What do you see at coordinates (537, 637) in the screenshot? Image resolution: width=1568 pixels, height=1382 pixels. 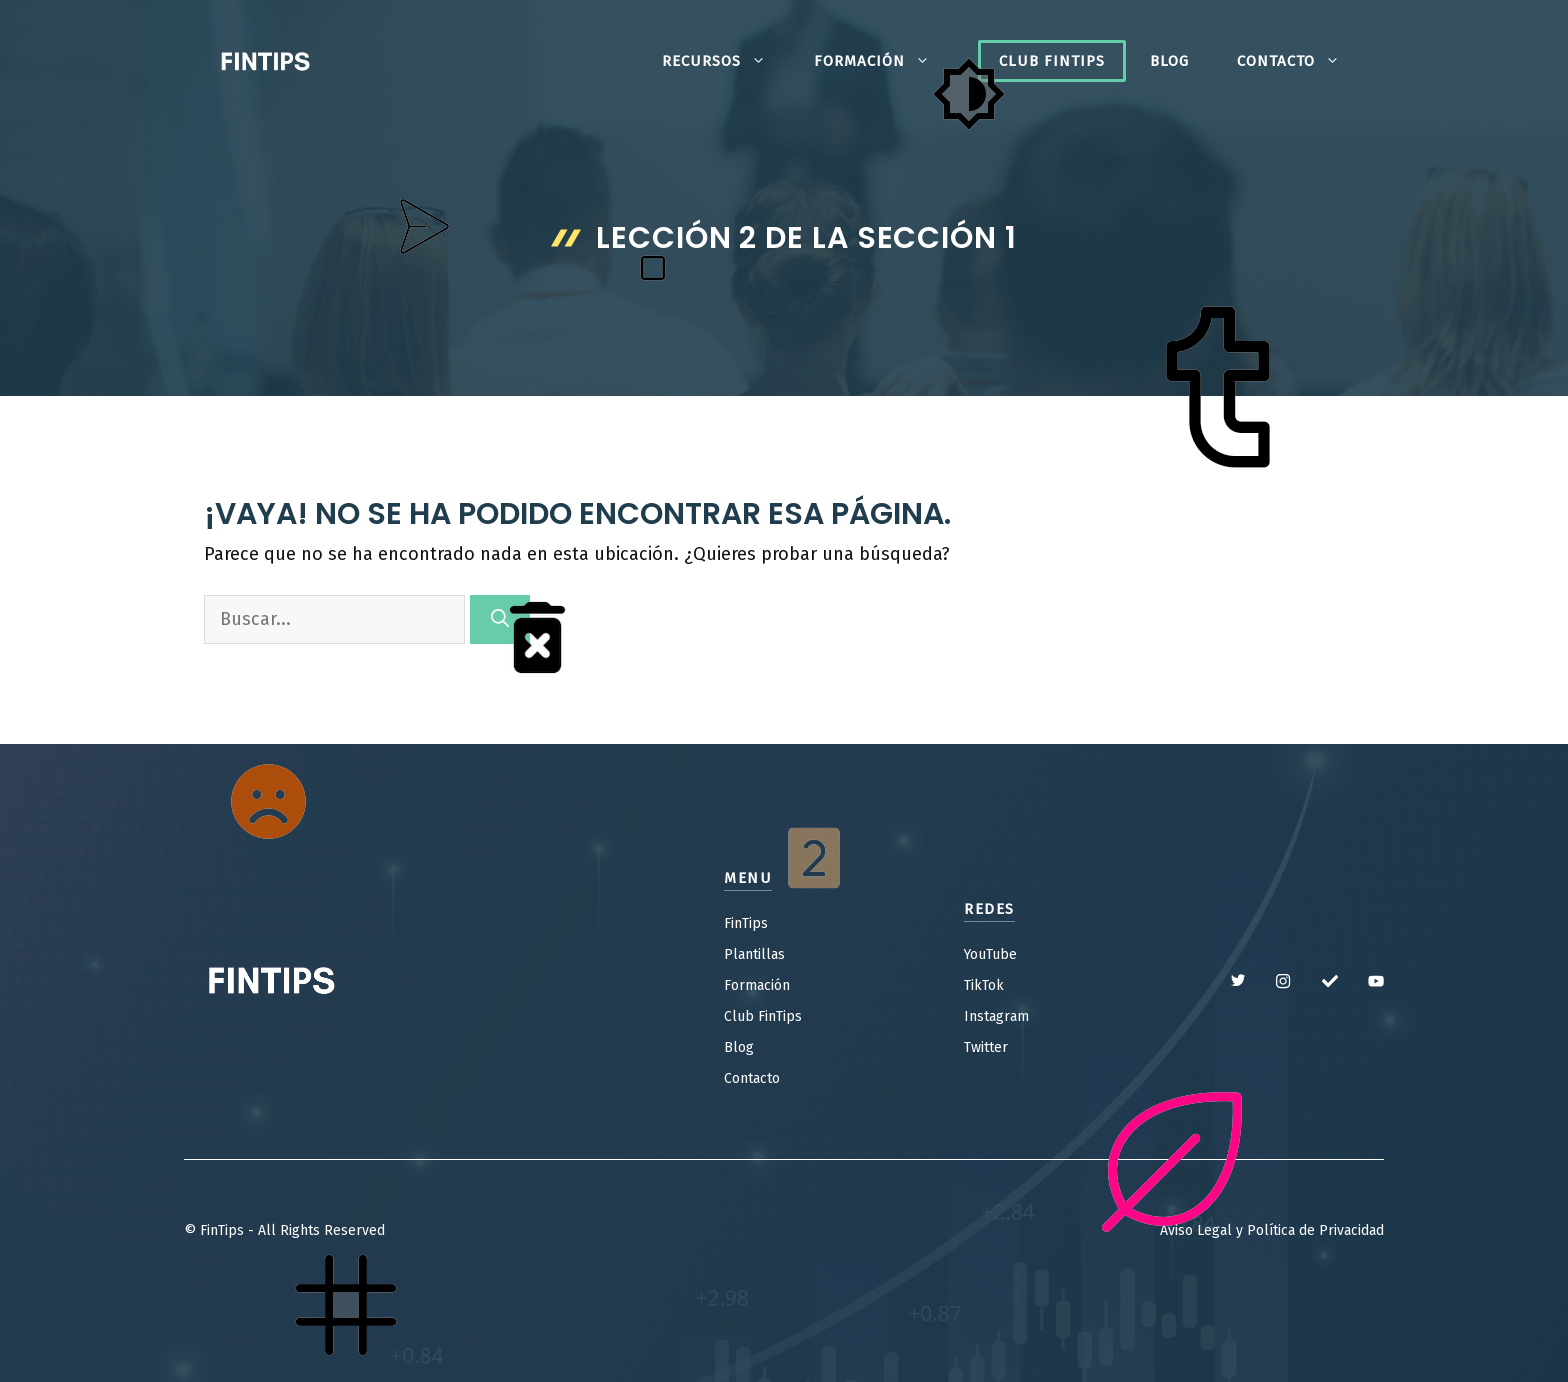 I see `permanently delete an item` at bounding box center [537, 637].